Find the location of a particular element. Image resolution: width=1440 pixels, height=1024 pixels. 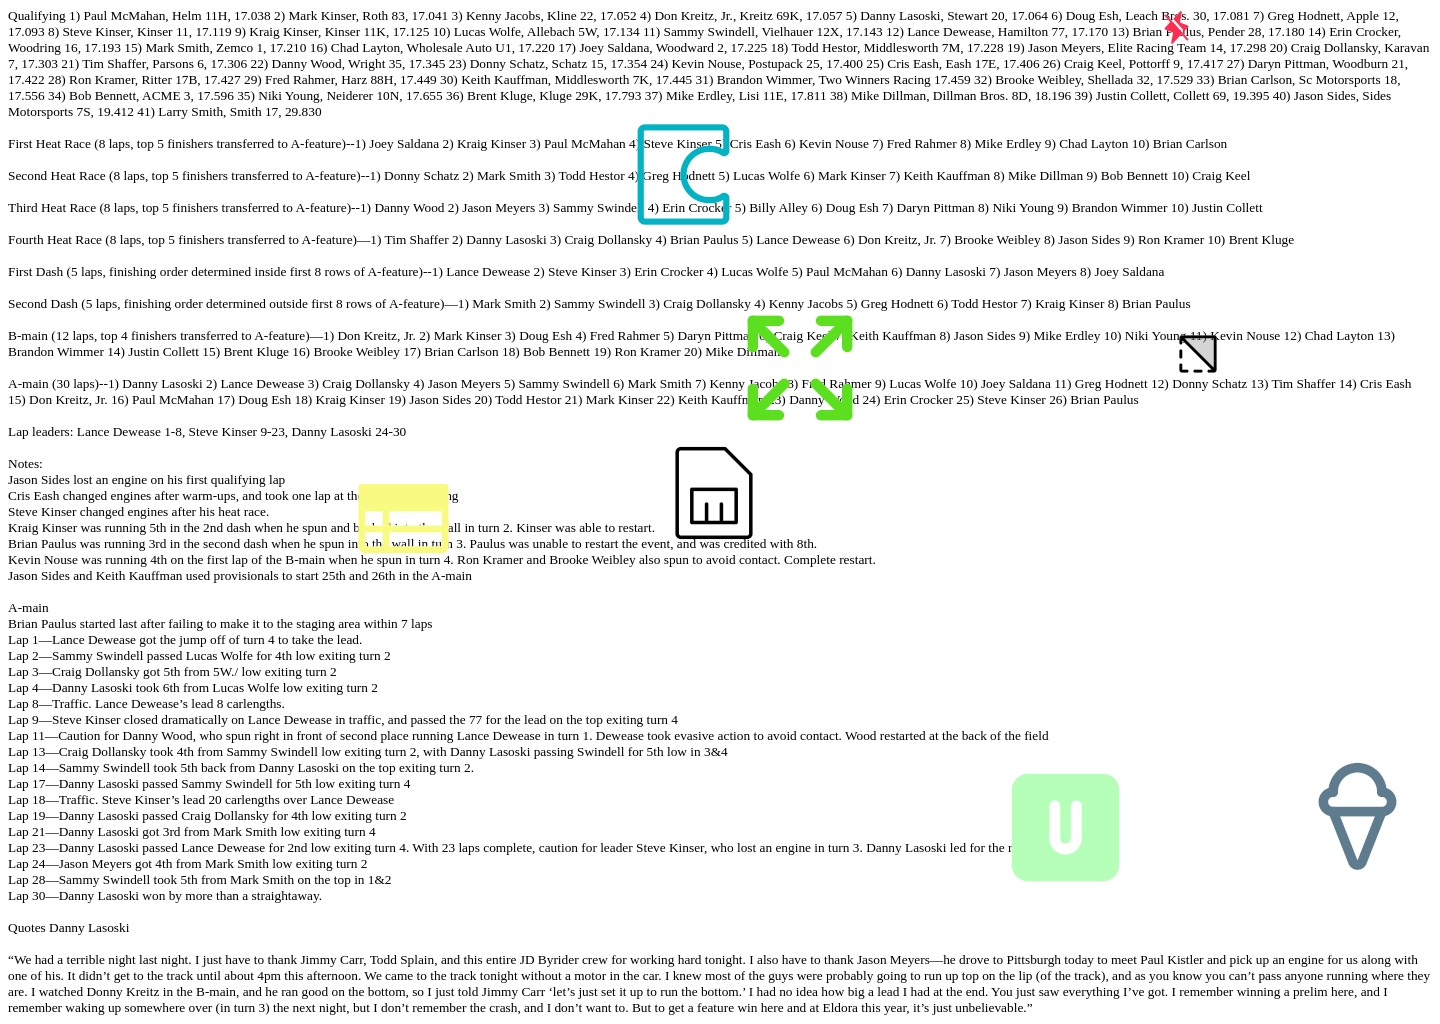

manage sim card settings is located at coordinates (714, 493).